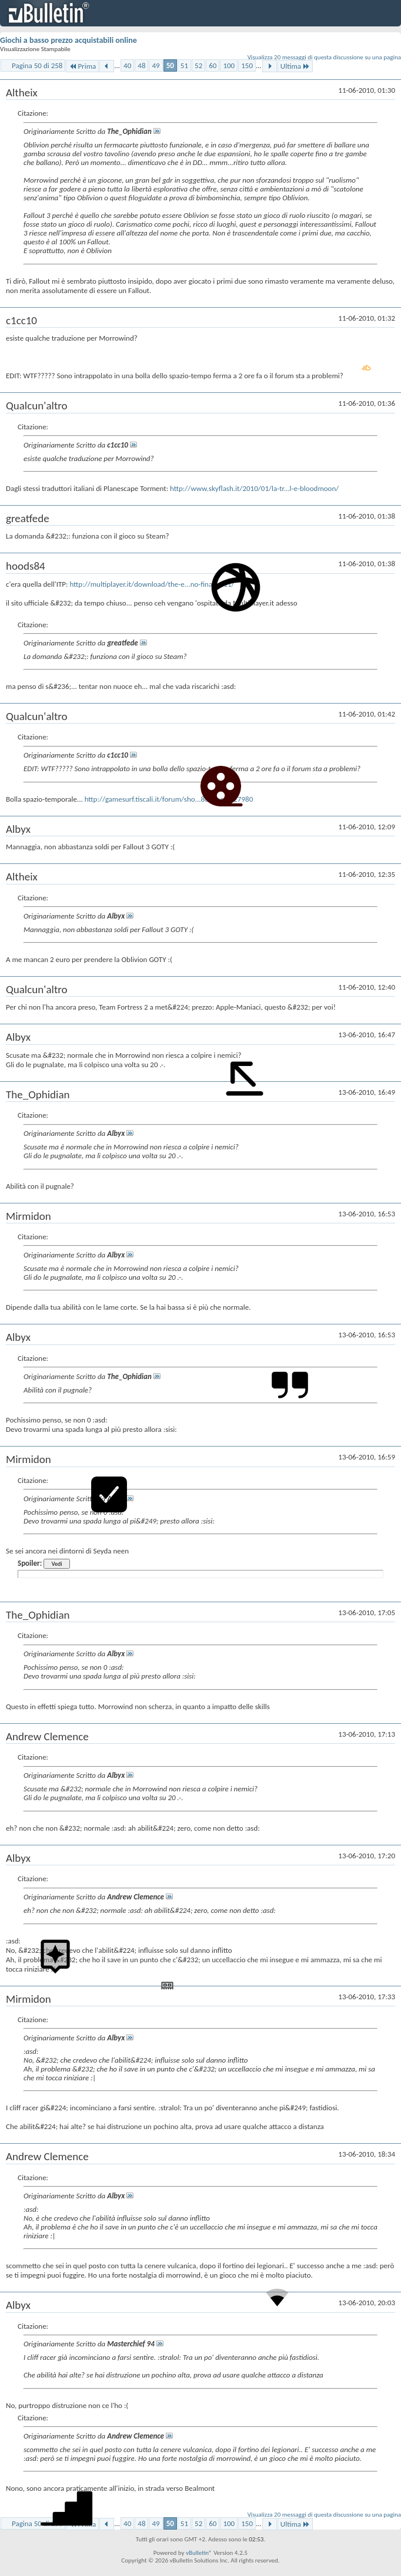 The image size is (401, 2576). Describe the element at coordinates (68, 2508) in the screenshot. I see `view step count or fitness progress` at that location.